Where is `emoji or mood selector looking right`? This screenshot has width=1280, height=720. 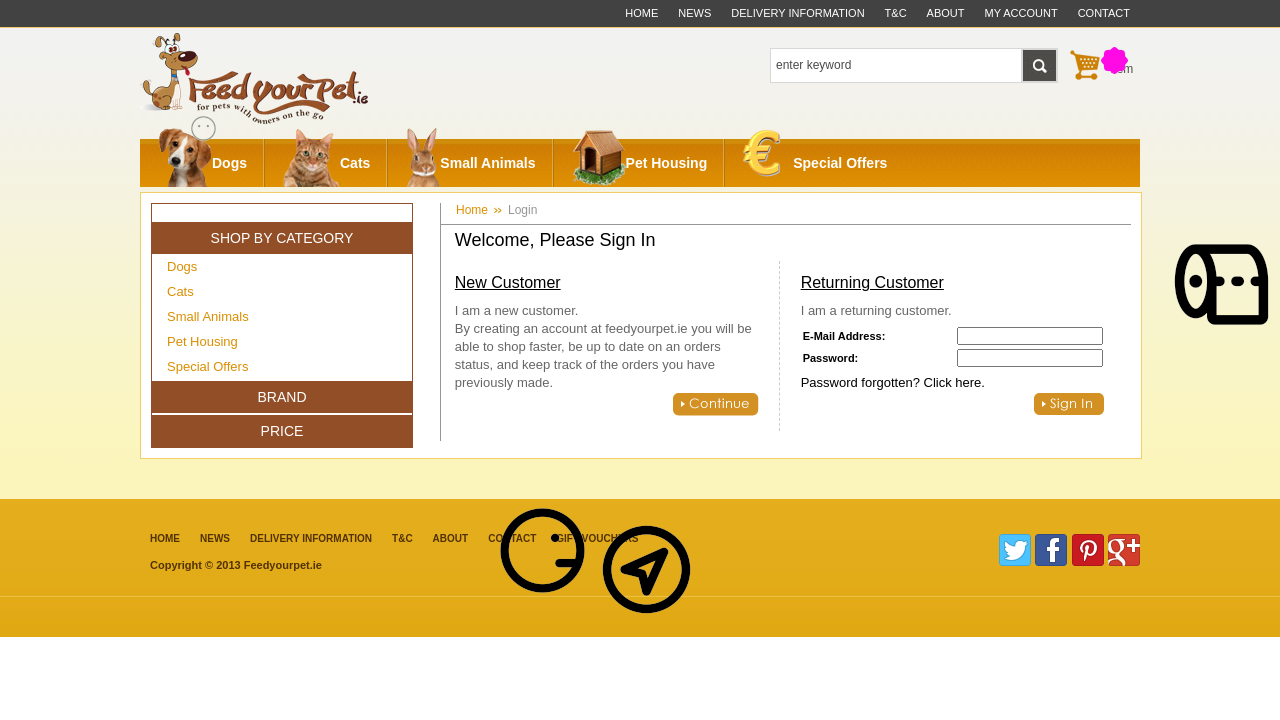 emoji or mood selector looking right is located at coordinates (542, 550).